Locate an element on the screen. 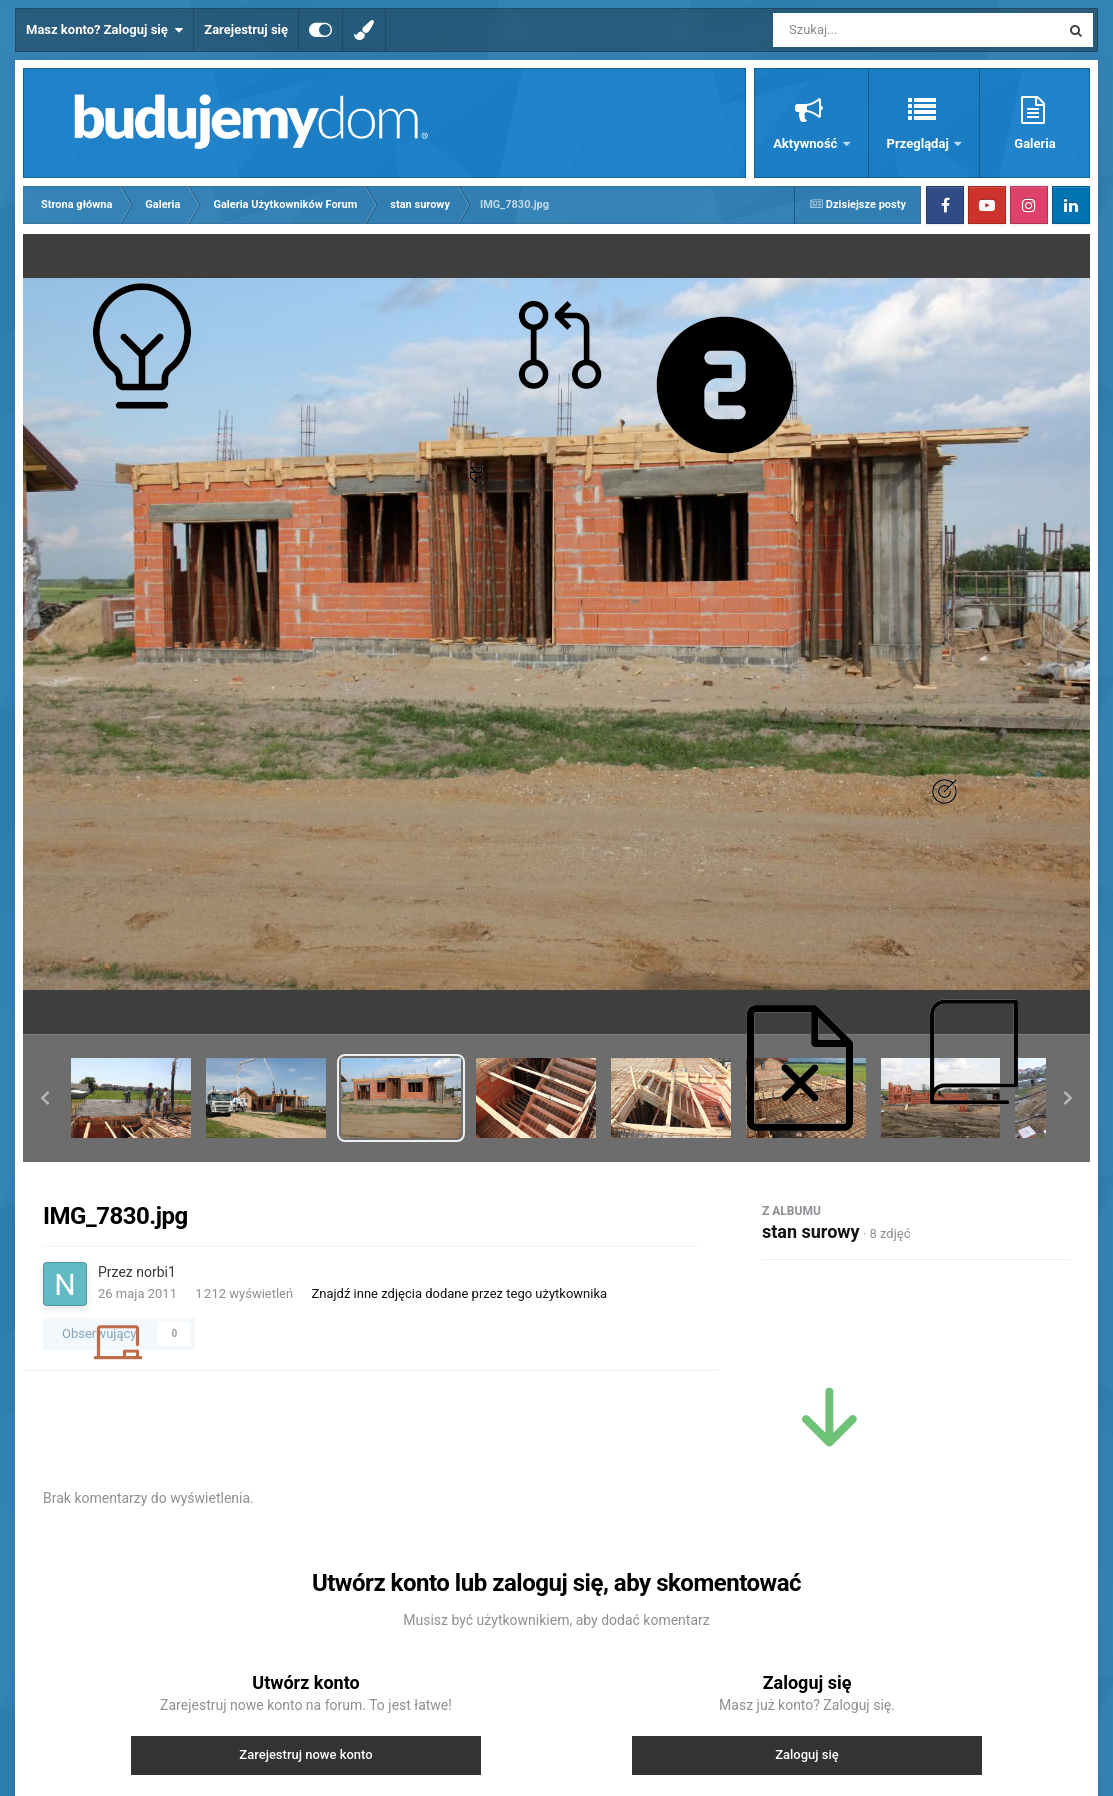 Image resolution: width=1113 pixels, height=1796 pixels. open Framer app is located at coordinates (476, 474).